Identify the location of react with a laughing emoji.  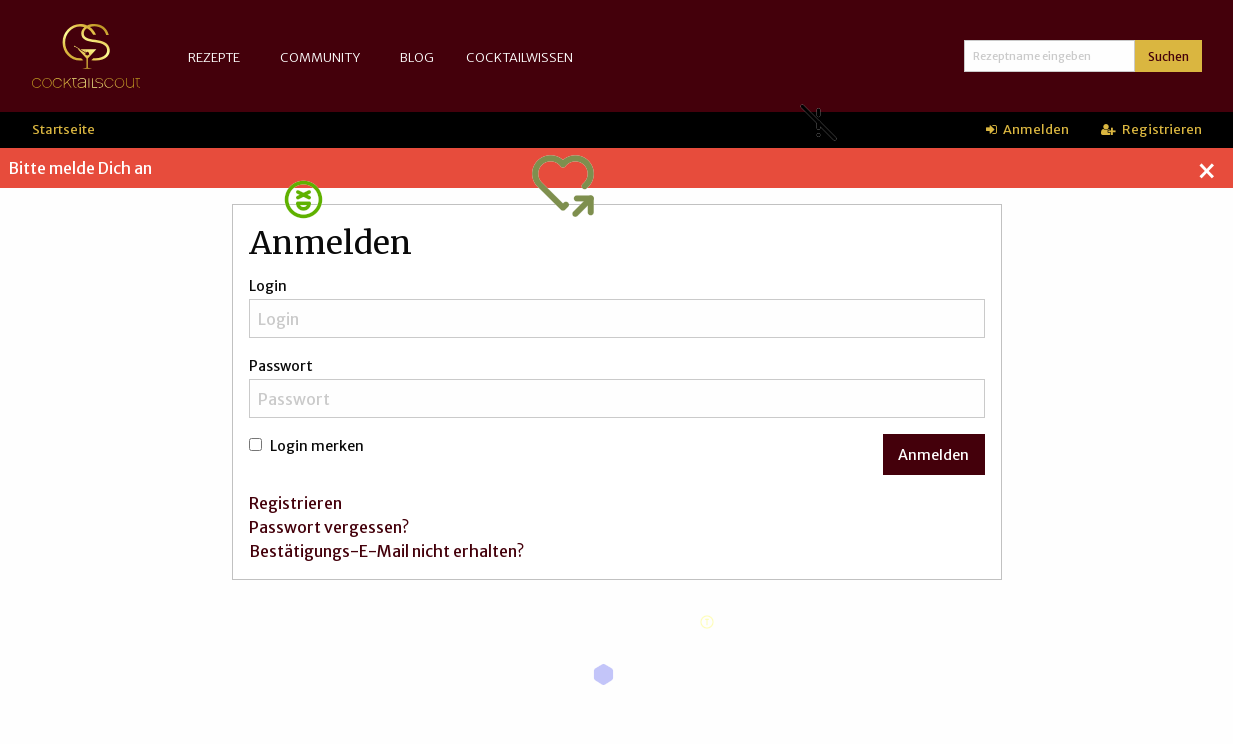
(303, 199).